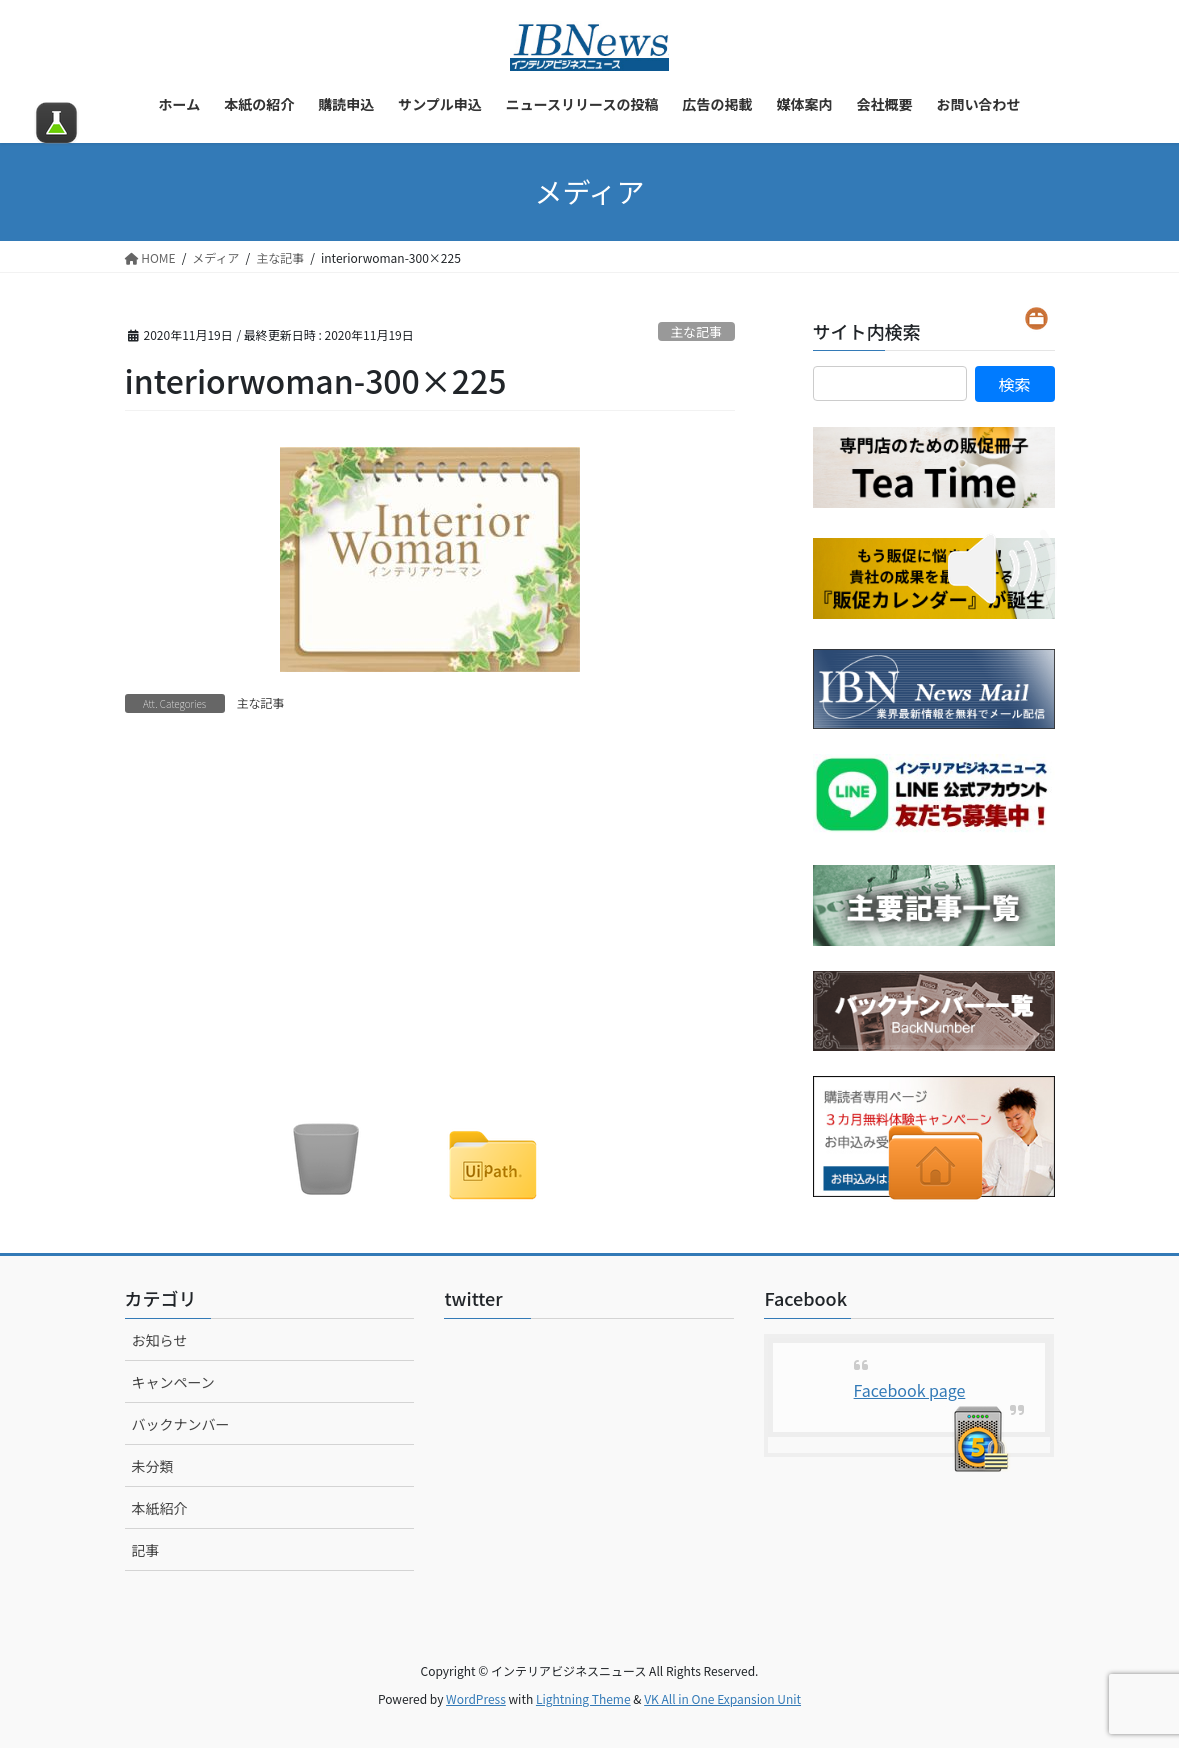  Describe the element at coordinates (56, 123) in the screenshot. I see `open science or chemistry-related applications` at that location.